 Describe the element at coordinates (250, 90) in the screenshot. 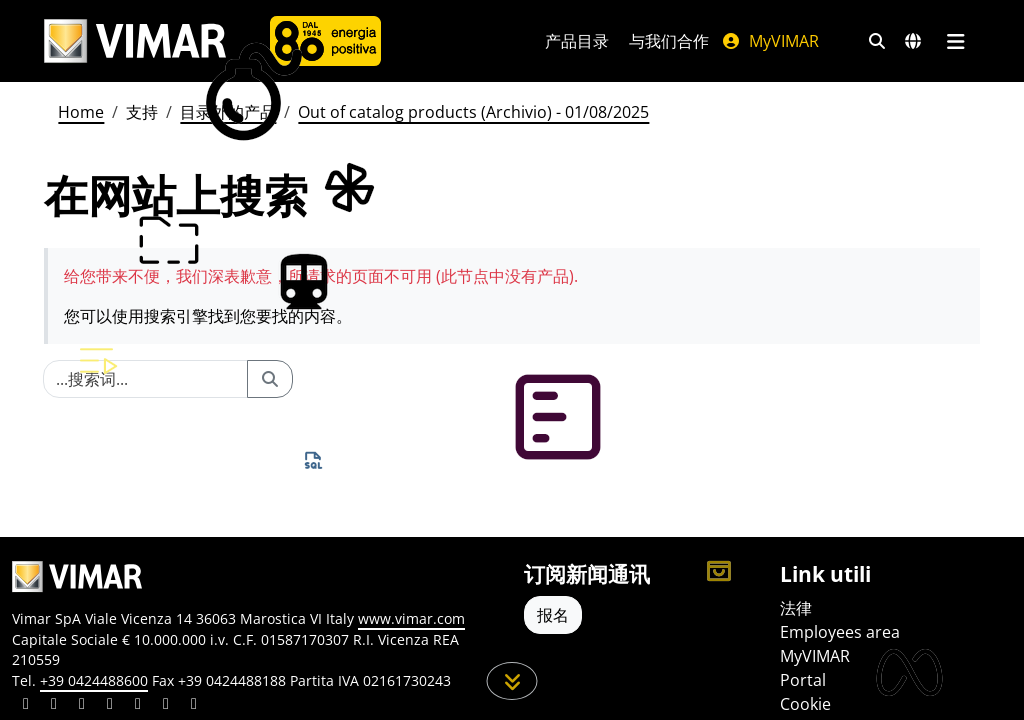

I see `indicates dangerous or destructive action` at that location.